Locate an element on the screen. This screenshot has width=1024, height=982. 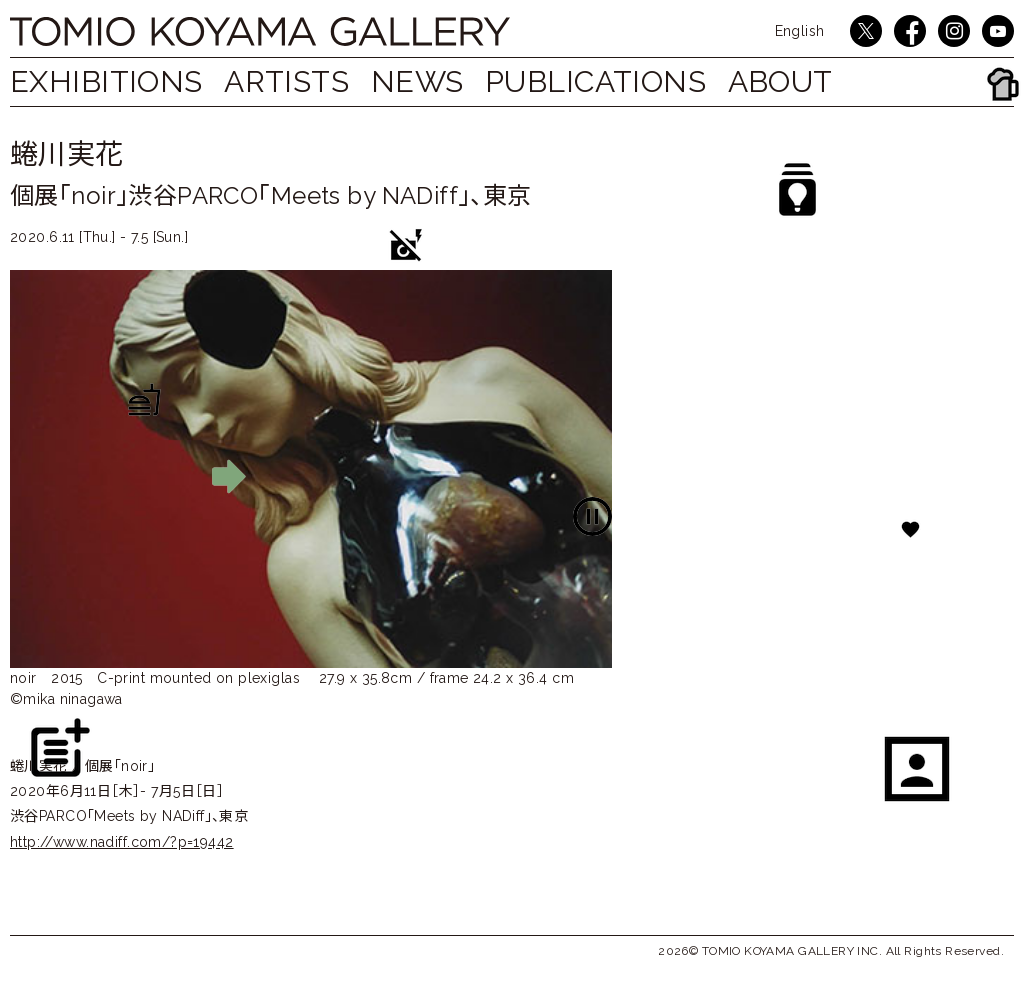
view batch predictions or queued insights is located at coordinates (797, 189).